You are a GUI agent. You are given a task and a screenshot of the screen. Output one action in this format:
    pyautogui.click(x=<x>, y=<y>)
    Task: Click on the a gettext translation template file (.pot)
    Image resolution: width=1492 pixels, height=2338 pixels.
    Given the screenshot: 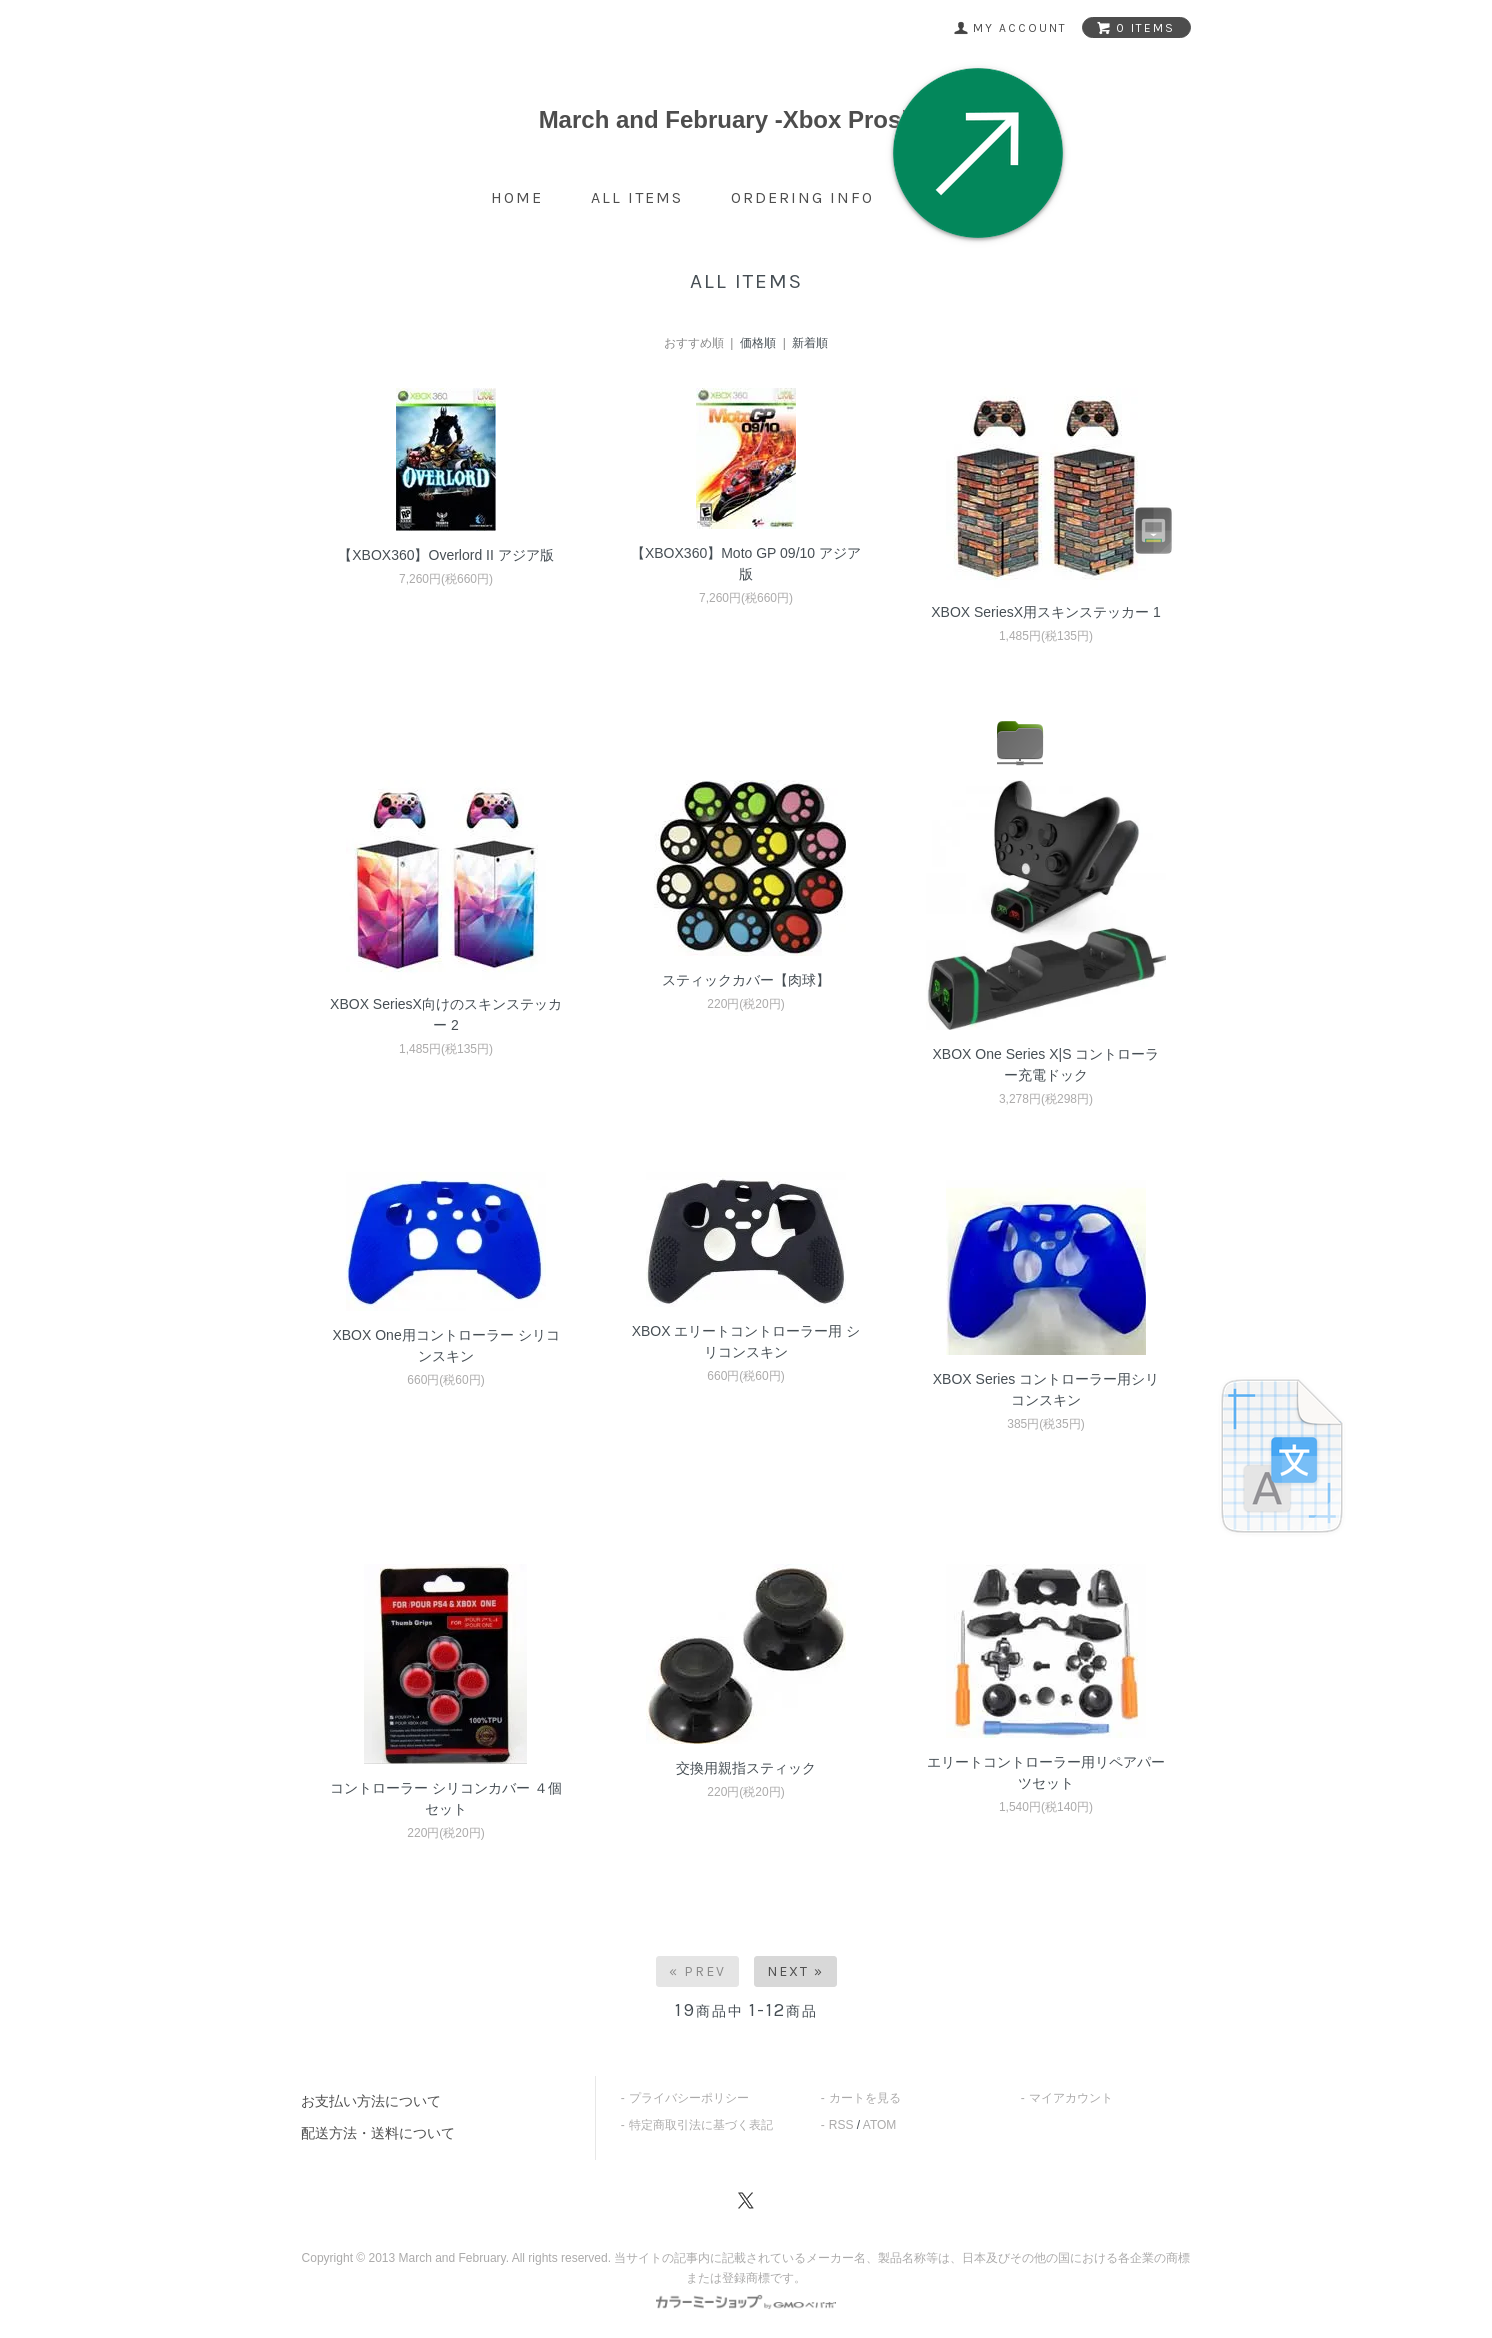 What is the action you would take?
    pyautogui.click(x=1282, y=1456)
    